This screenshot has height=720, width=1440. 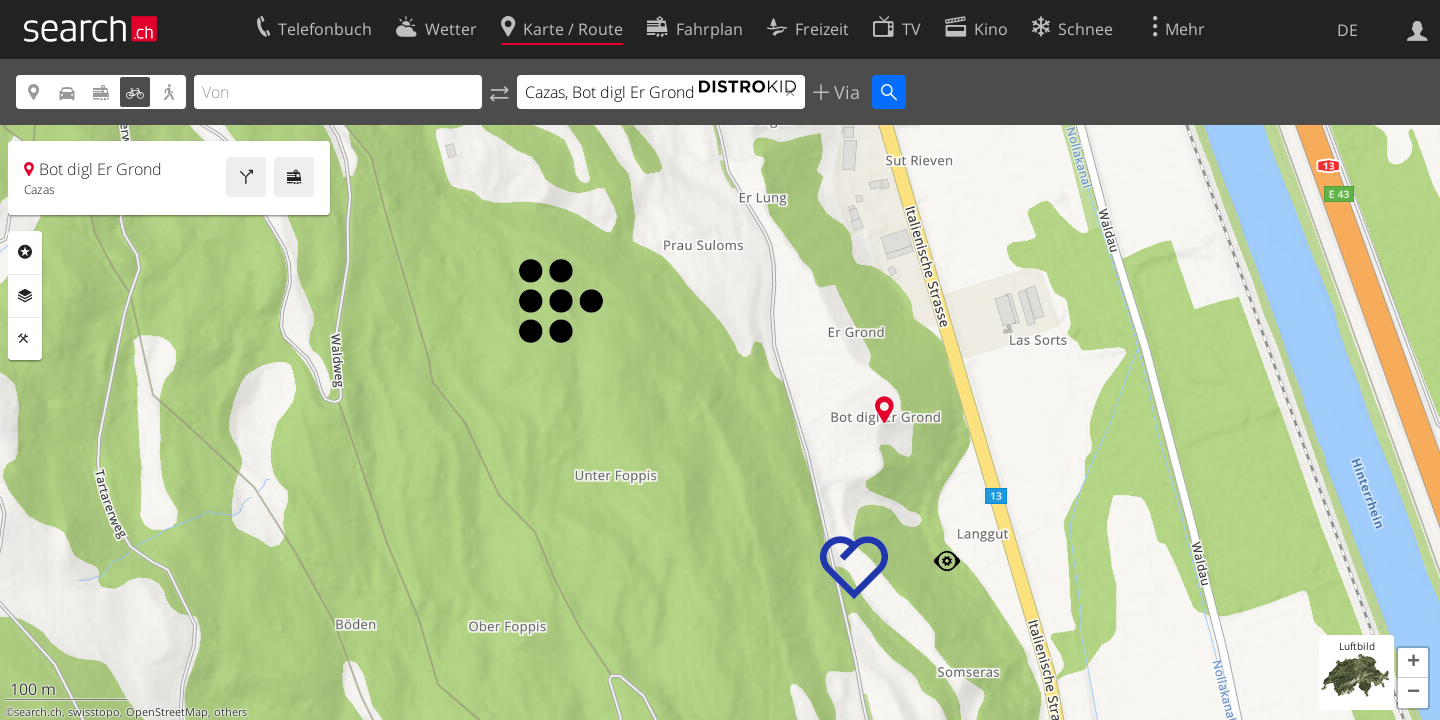 I want to click on open the mubi streaming app, so click(x=561, y=301).